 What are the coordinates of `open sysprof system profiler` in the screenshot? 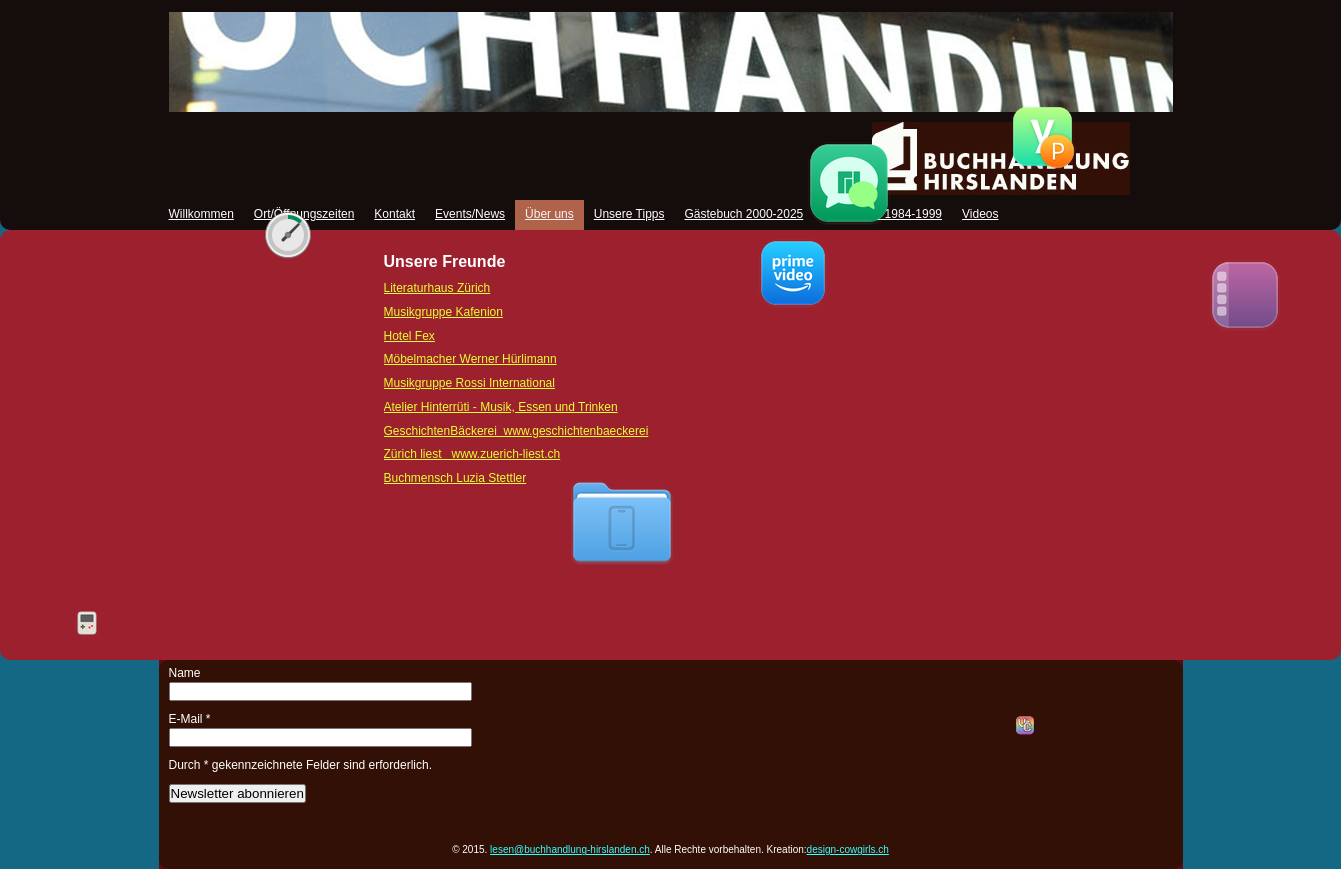 It's located at (288, 235).